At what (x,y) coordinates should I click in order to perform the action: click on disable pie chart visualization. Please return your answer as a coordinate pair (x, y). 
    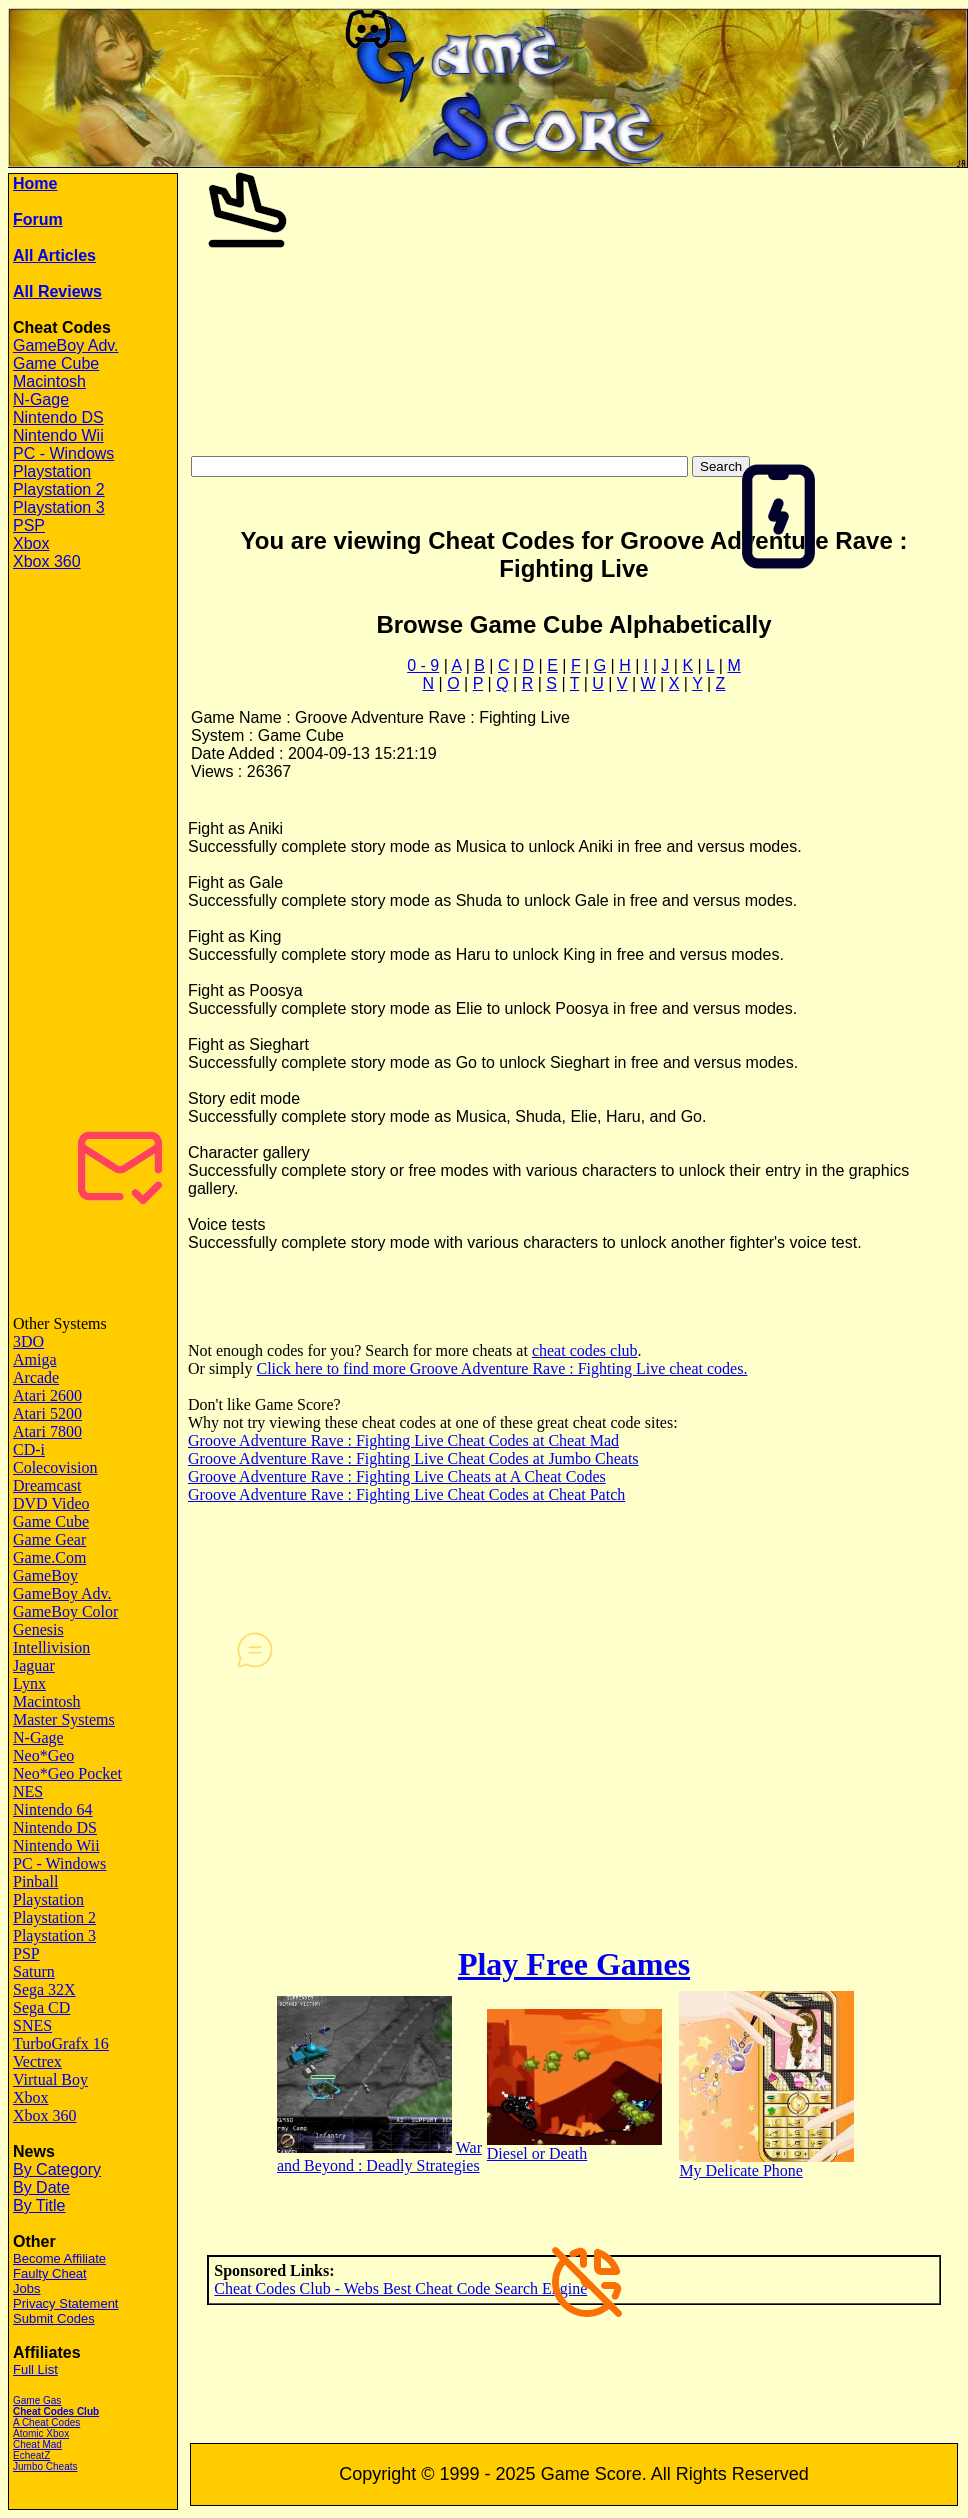
    Looking at the image, I should click on (587, 2282).